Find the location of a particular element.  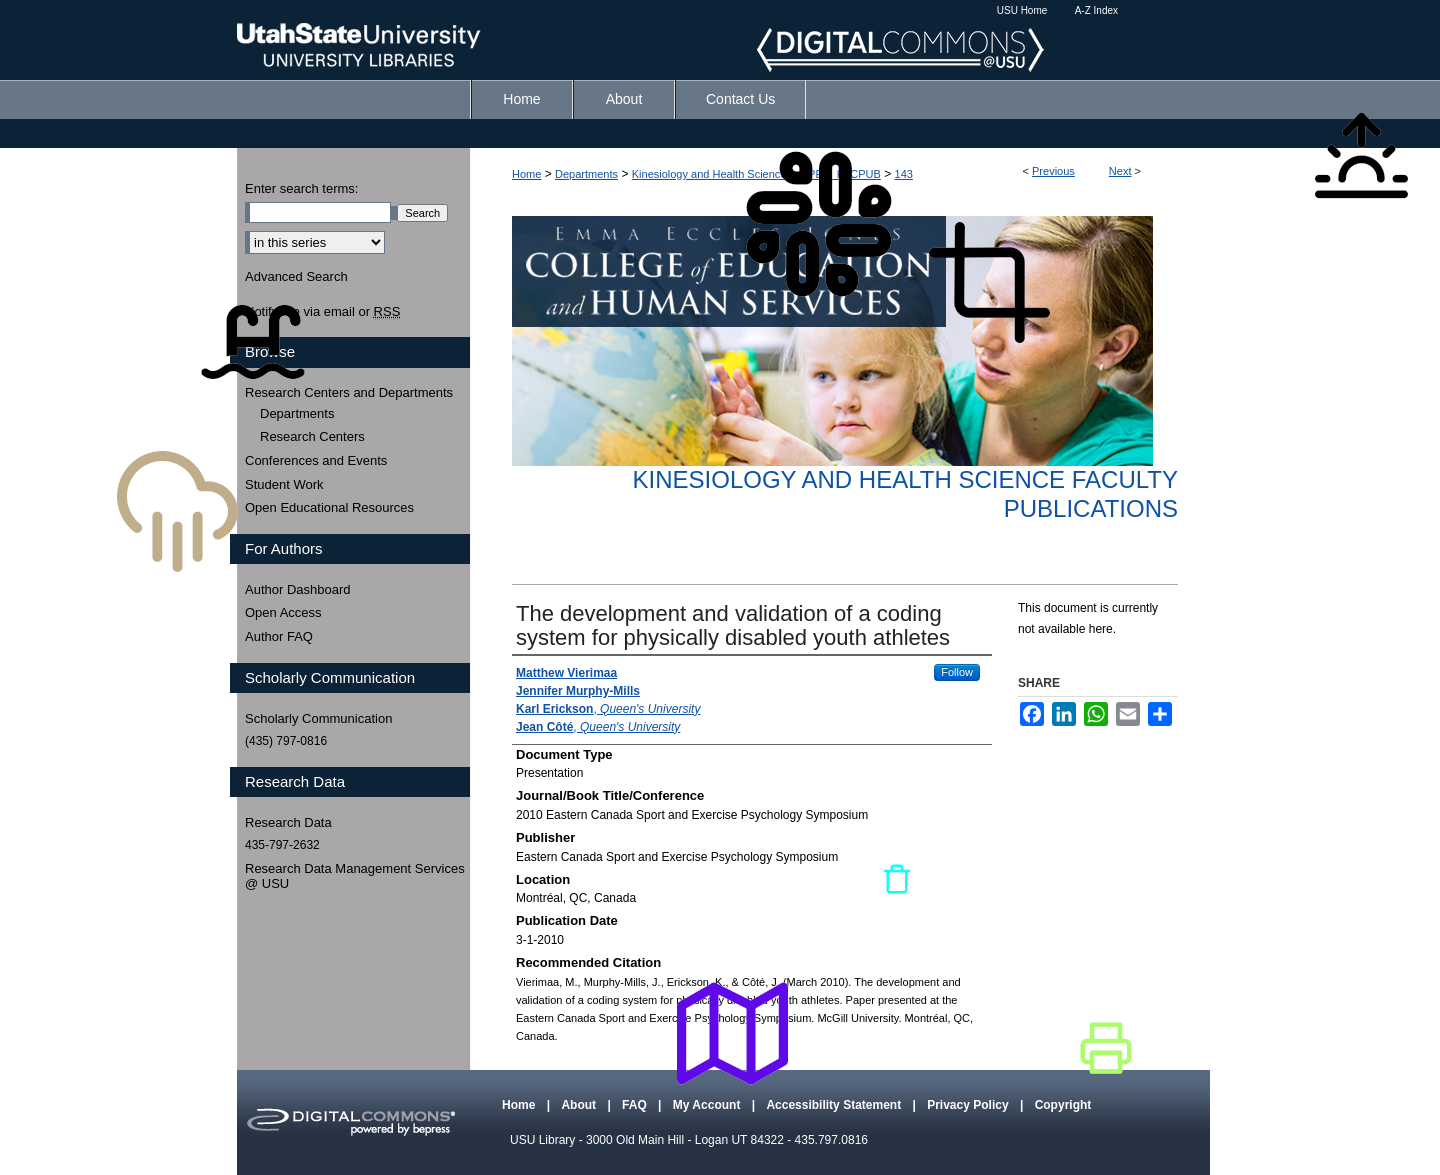

print the current document is located at coordinates (1106, 1048).